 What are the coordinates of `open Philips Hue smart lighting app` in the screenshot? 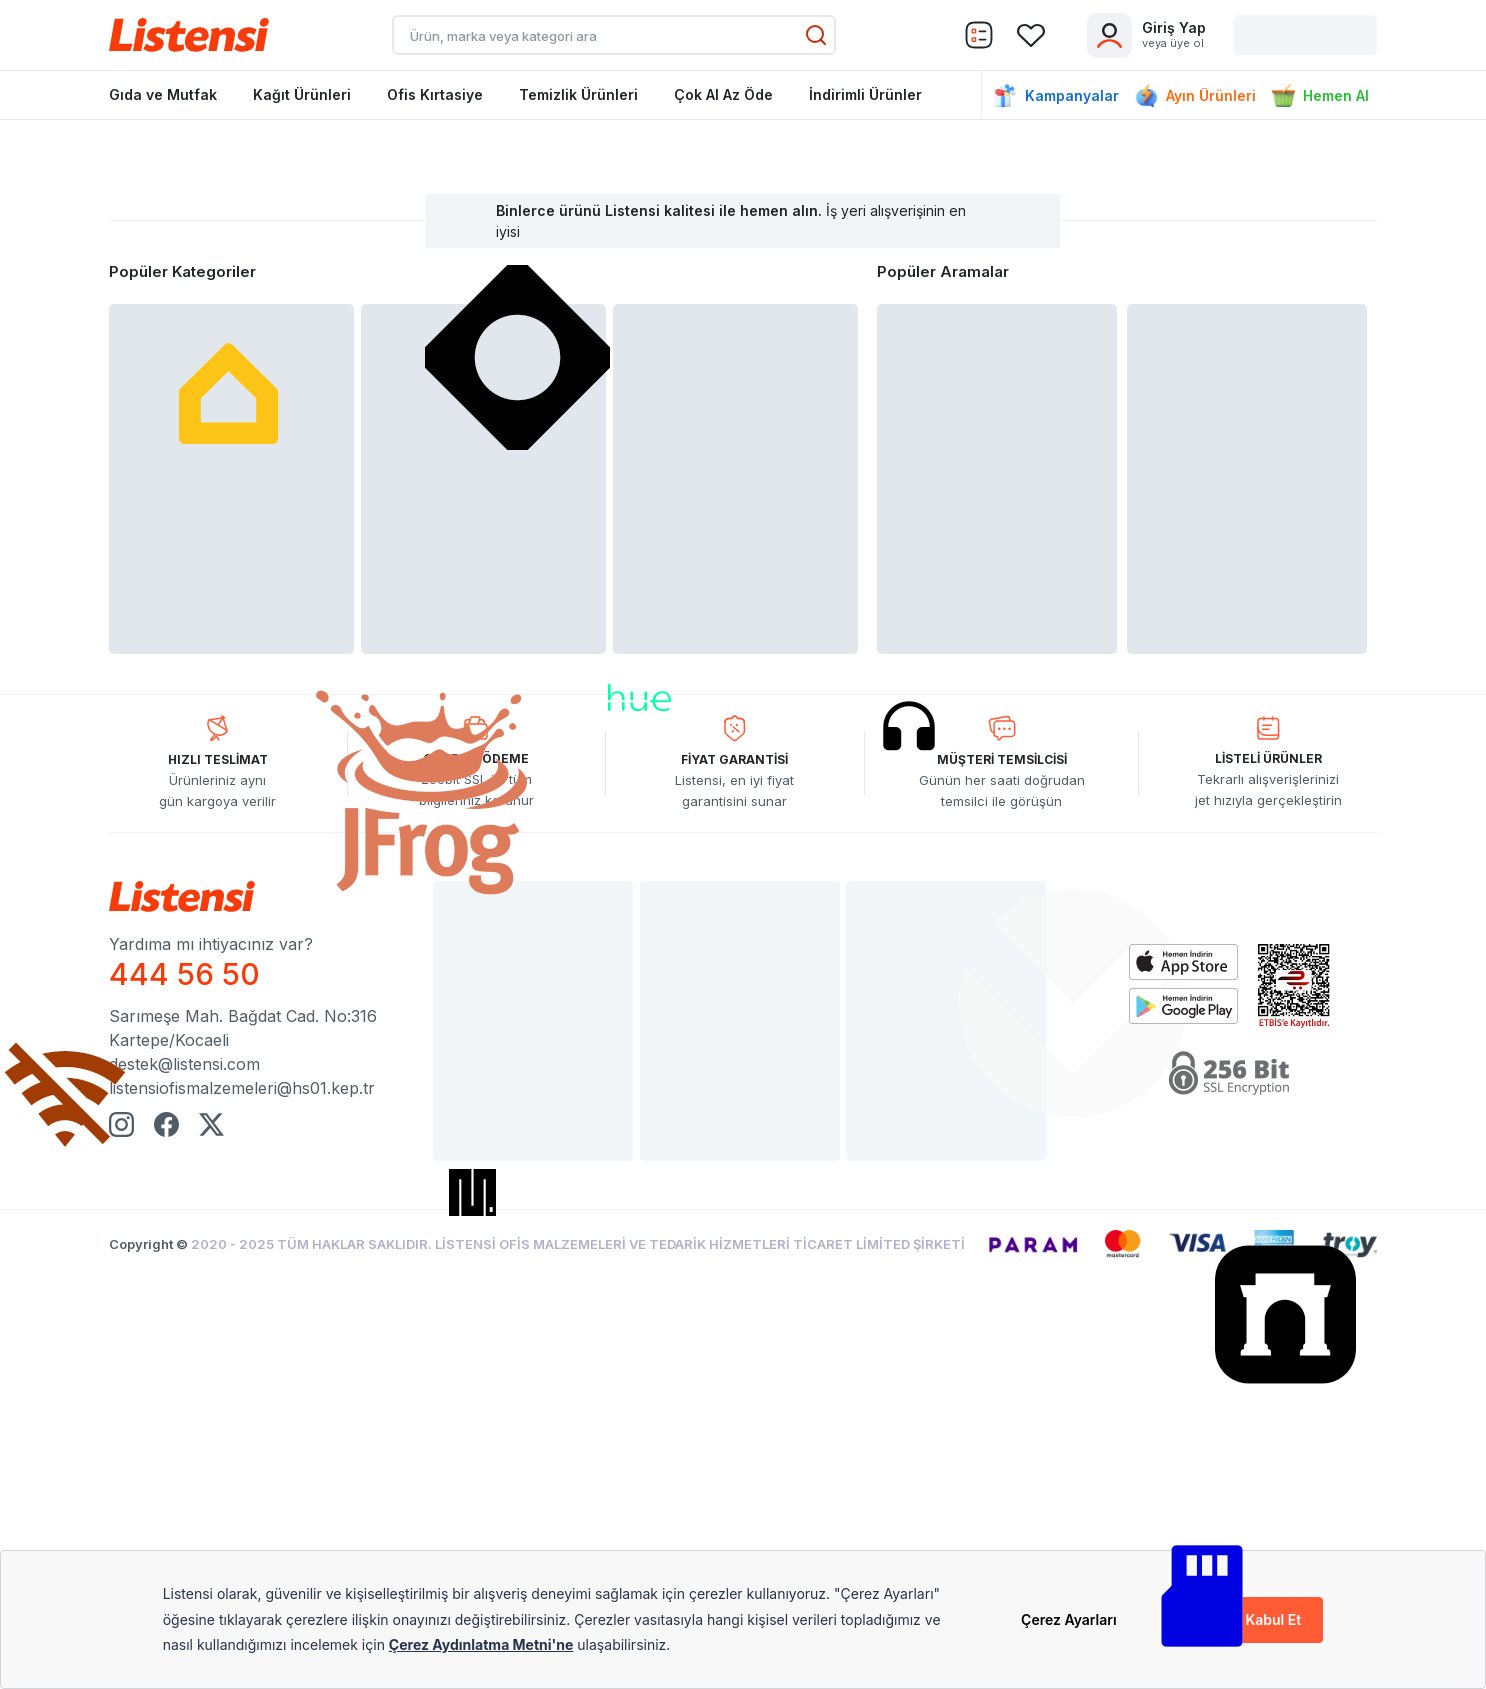 It's located at (639, 697).